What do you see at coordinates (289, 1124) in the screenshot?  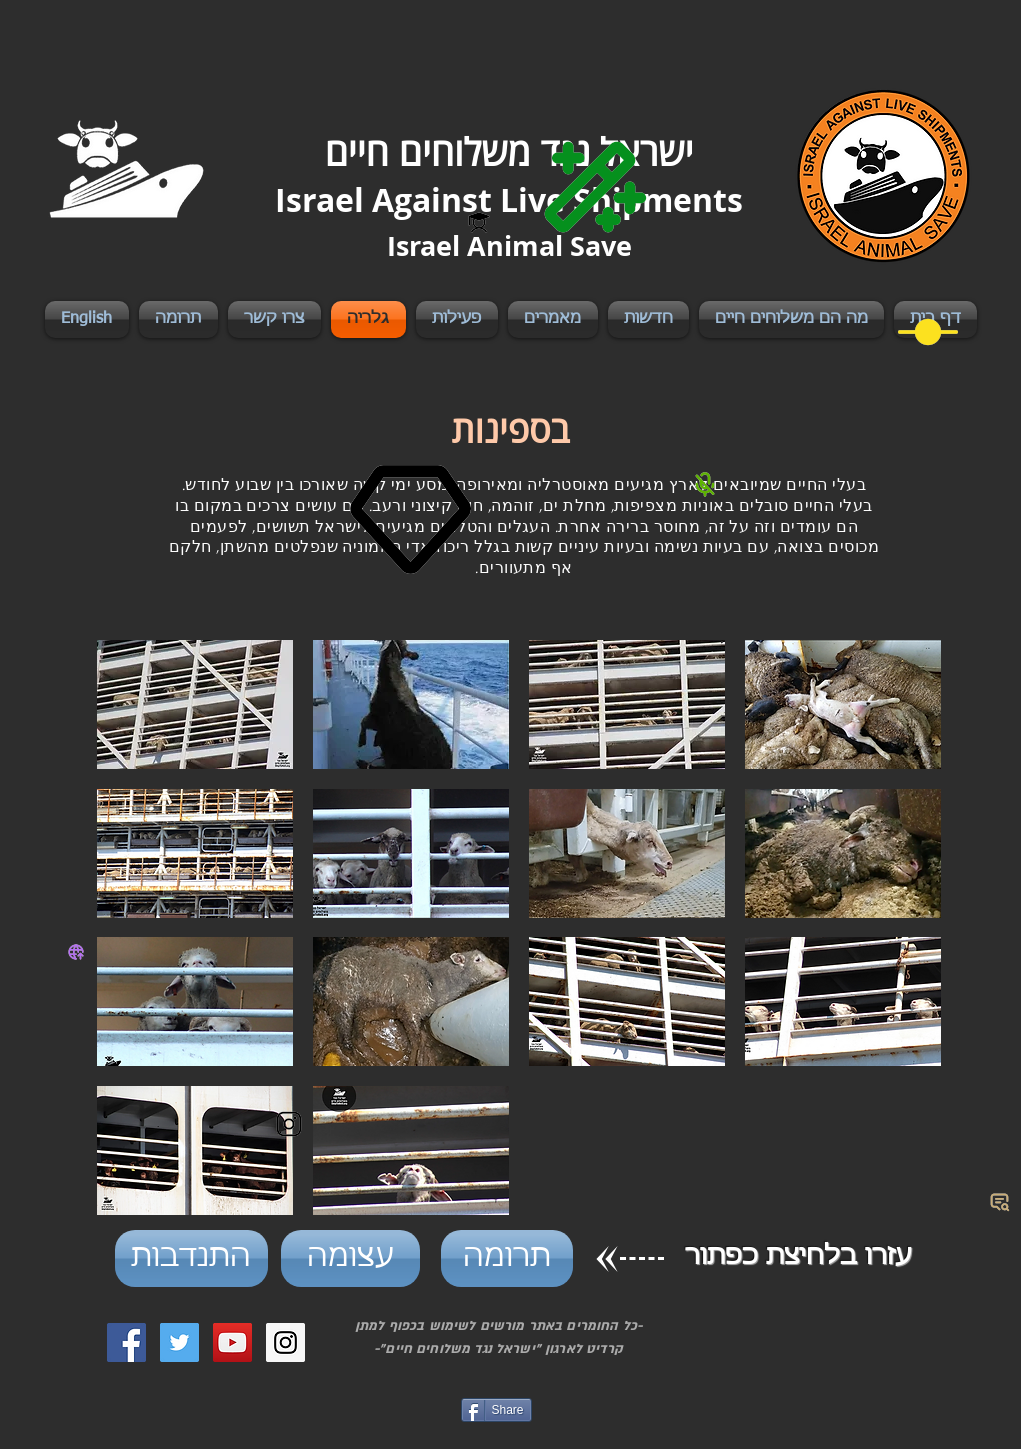 I see `open Instagram app` at bounding box center [289, 1124].